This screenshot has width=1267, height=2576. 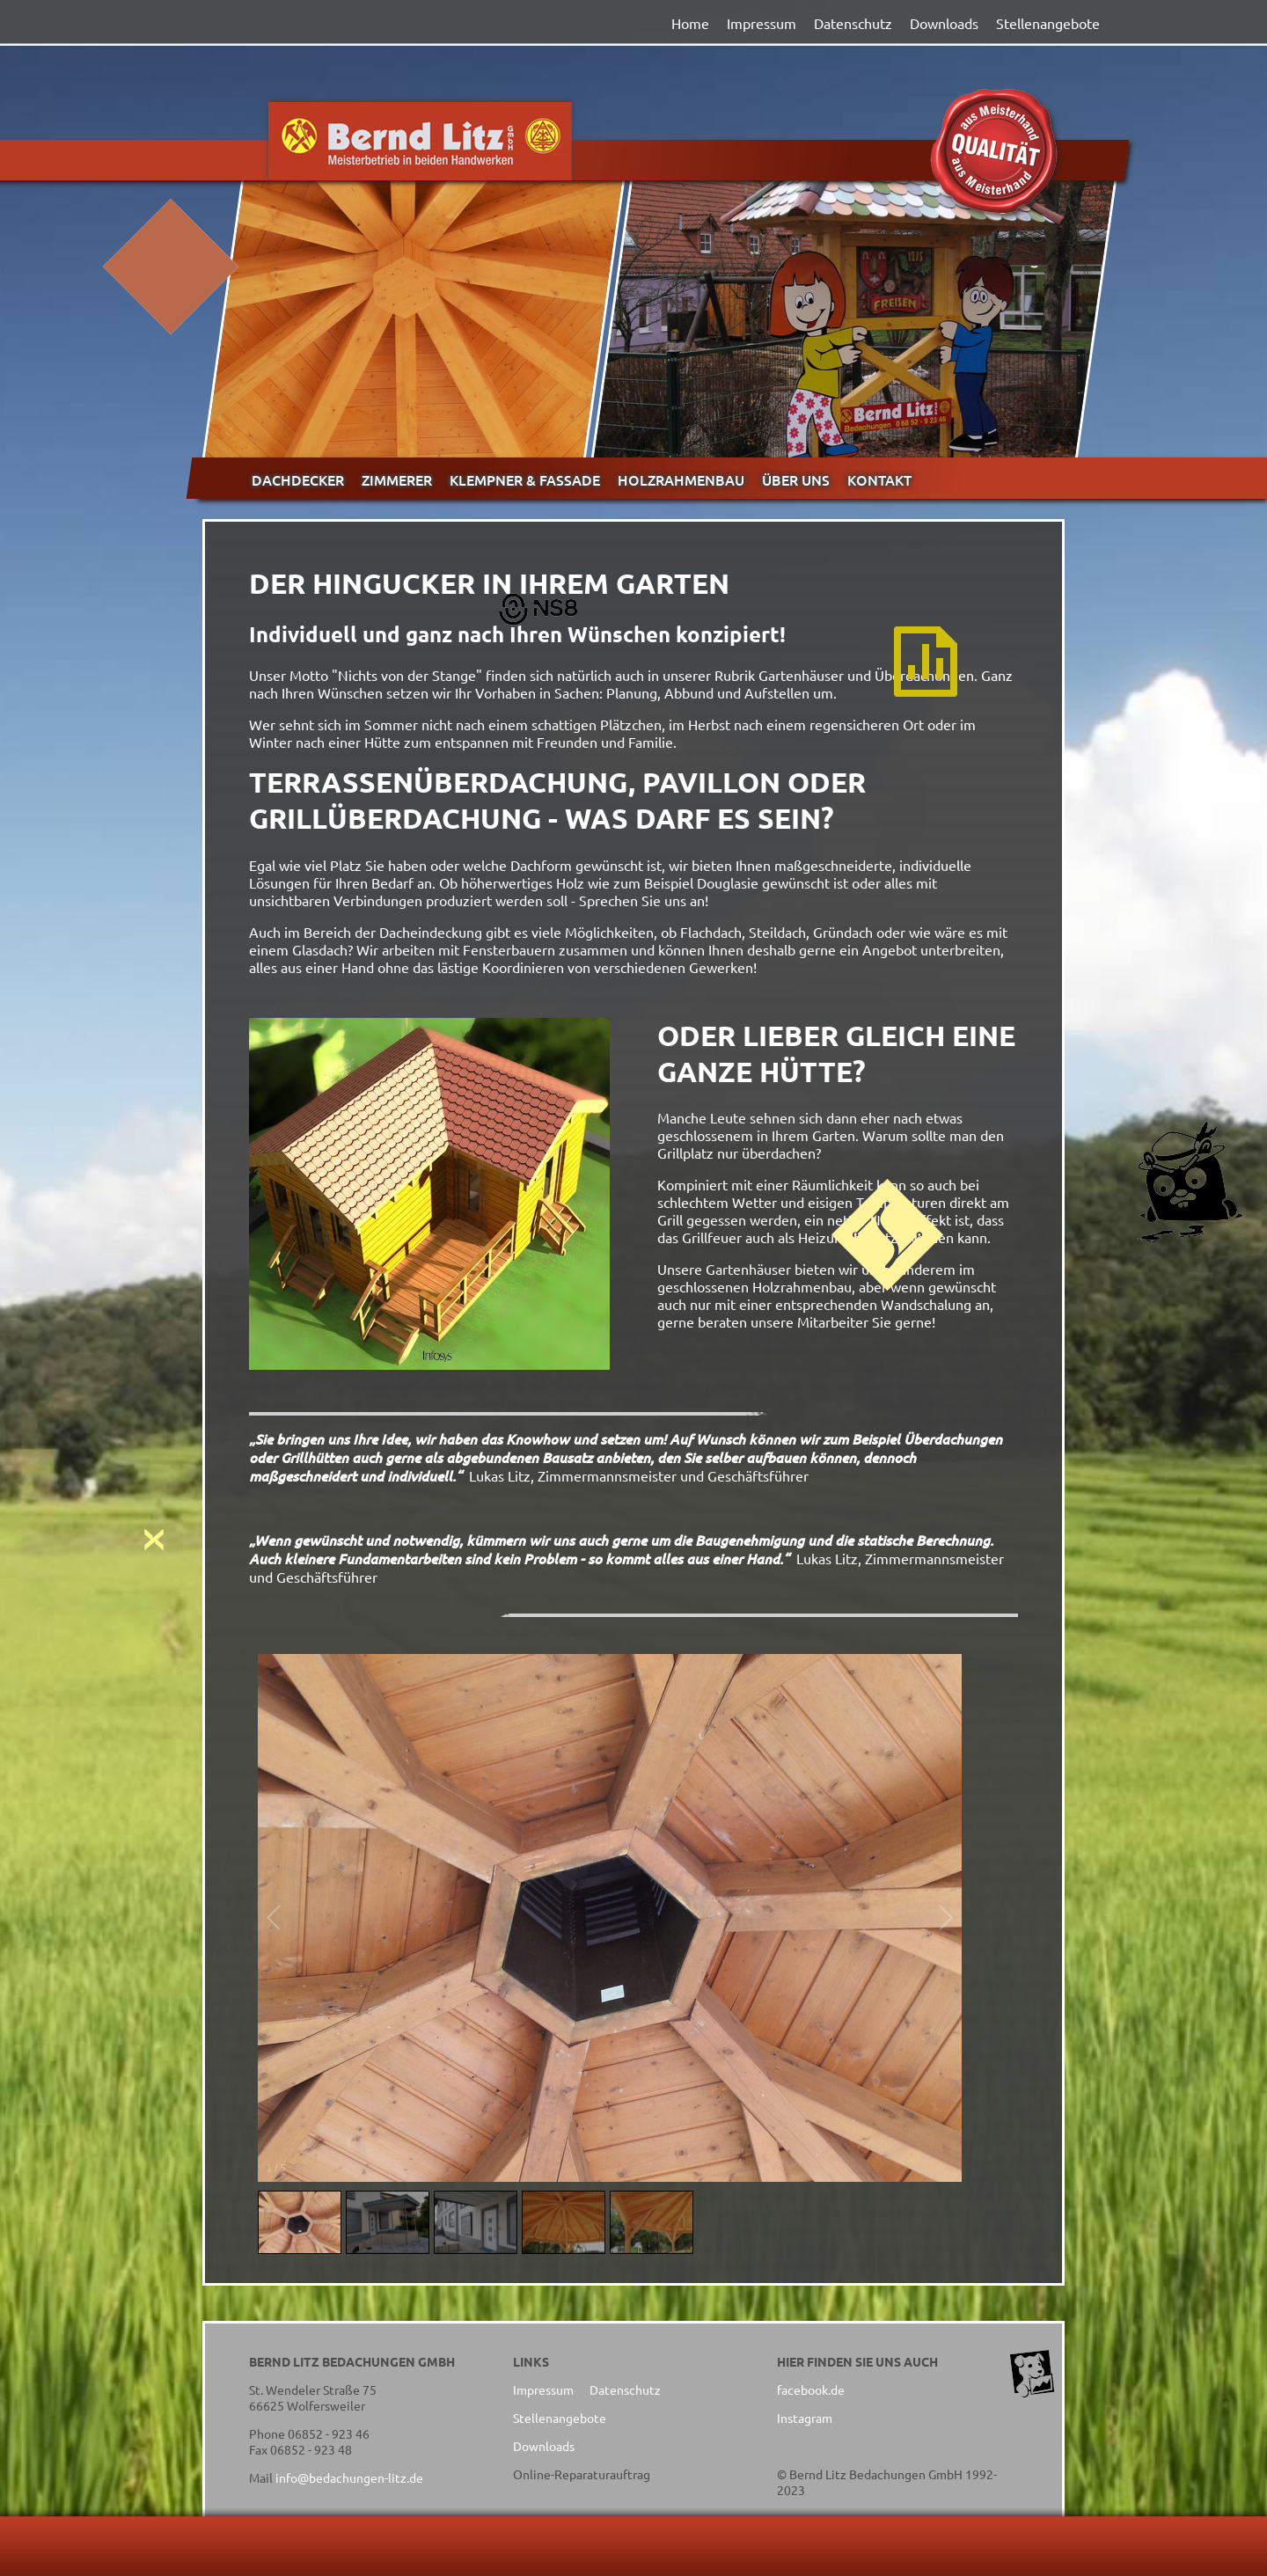 I want to click on view report or analytics document, so click(x=926, y=662).